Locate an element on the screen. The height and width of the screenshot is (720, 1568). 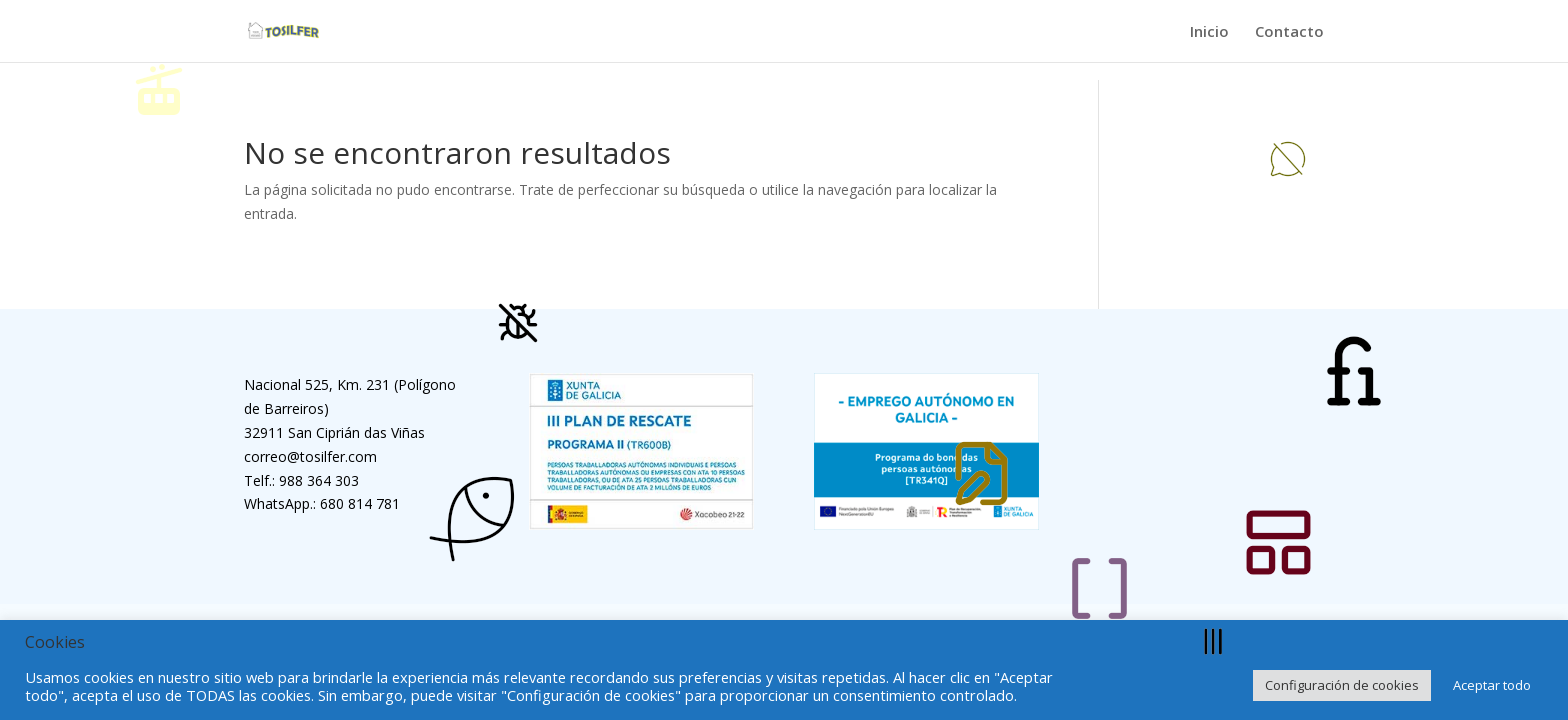
switch to top panel layout view is located at coordinates (1278, 542).